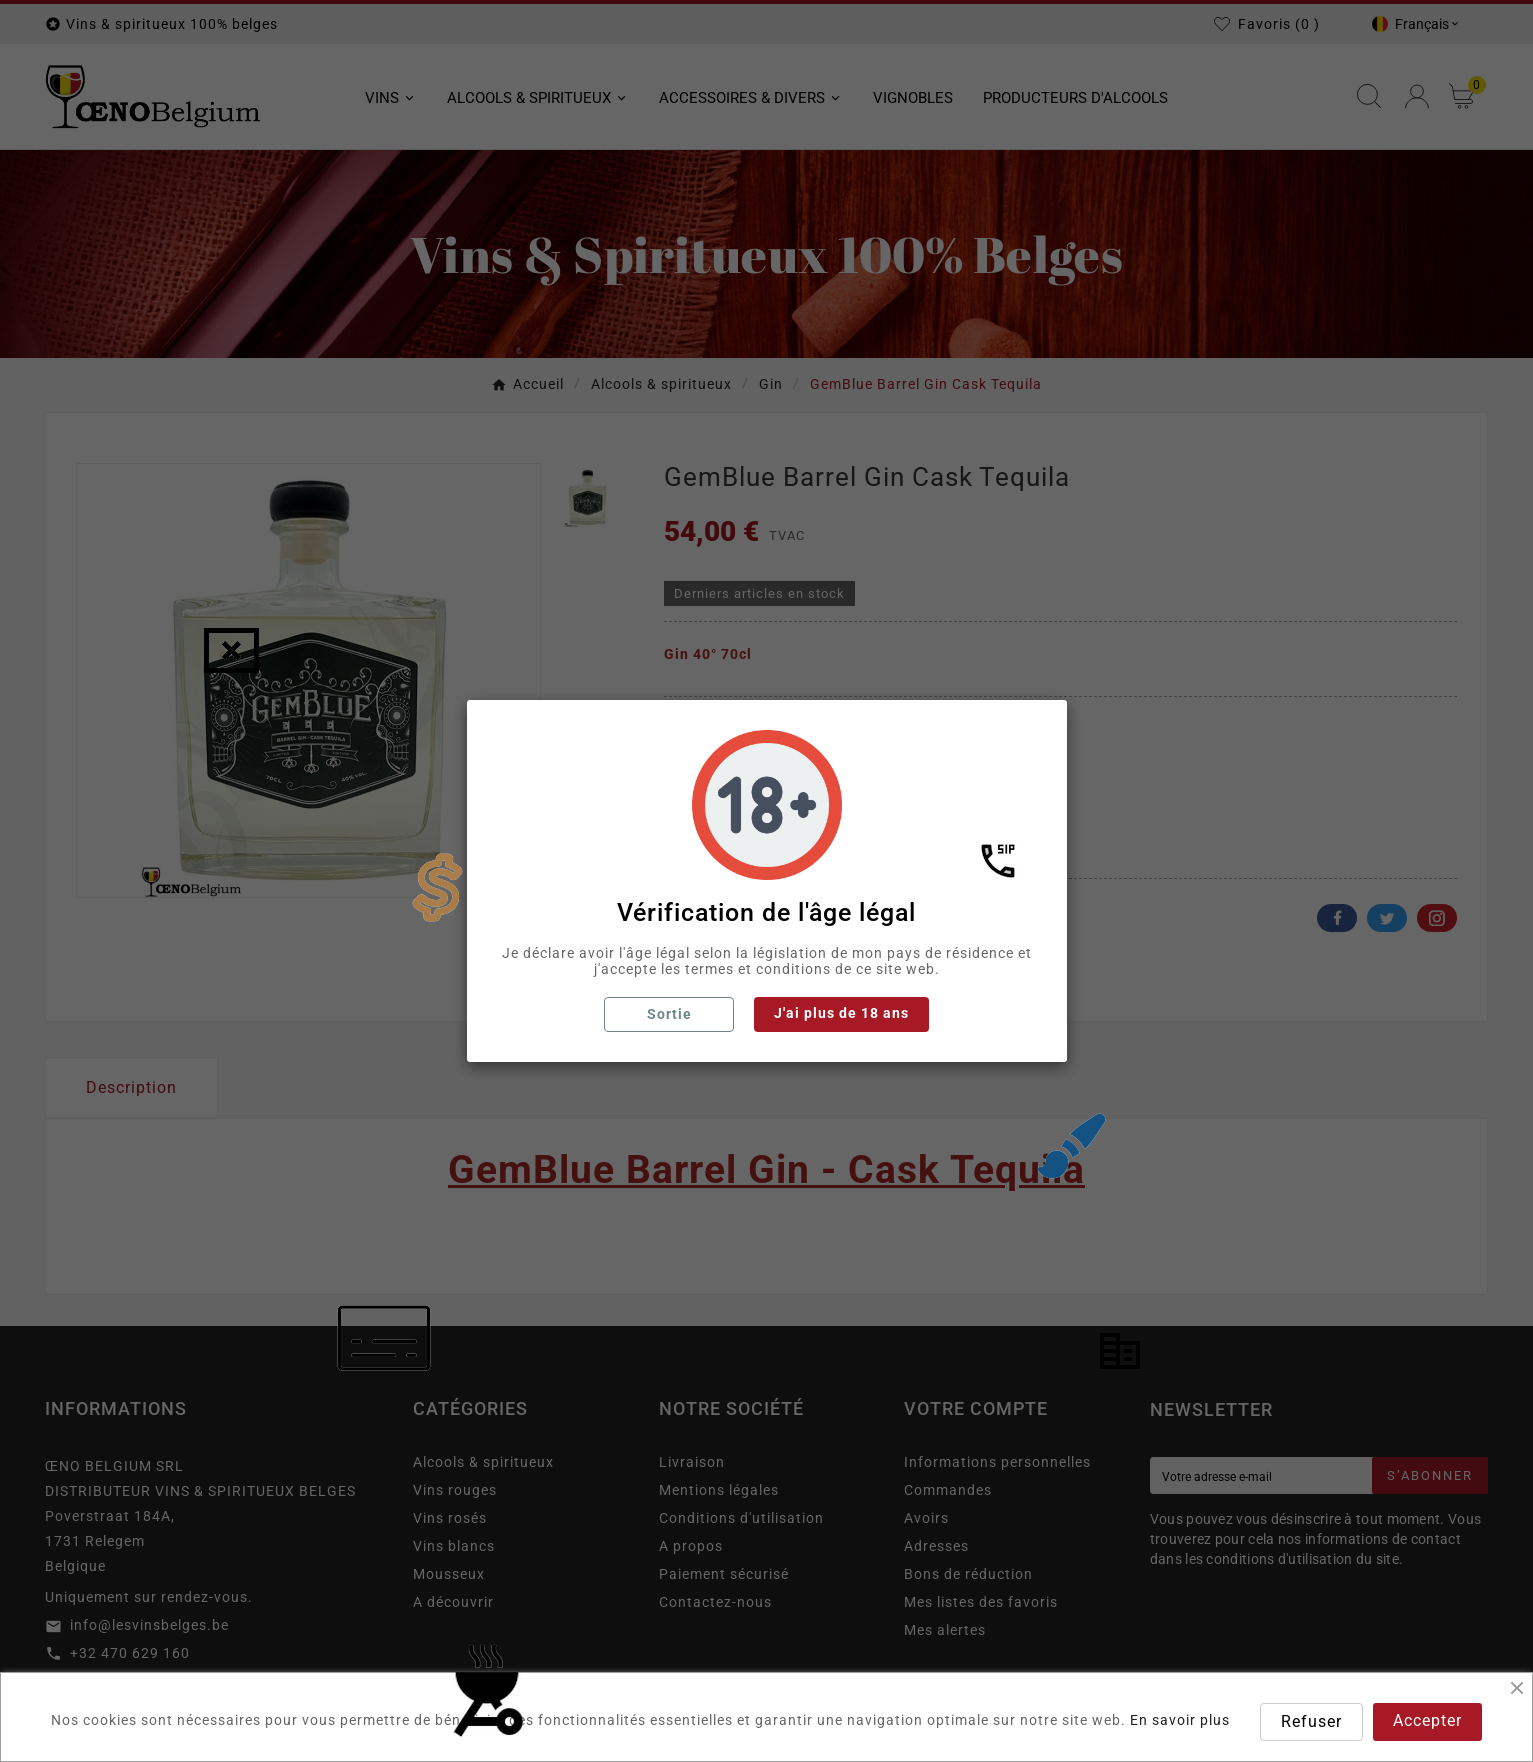 The width and height of the screenshot is (1533, 1762). Describe the element at coordinates (384, 1338) in the screenshot. I see `enable subtitles or closed captions` at that location.